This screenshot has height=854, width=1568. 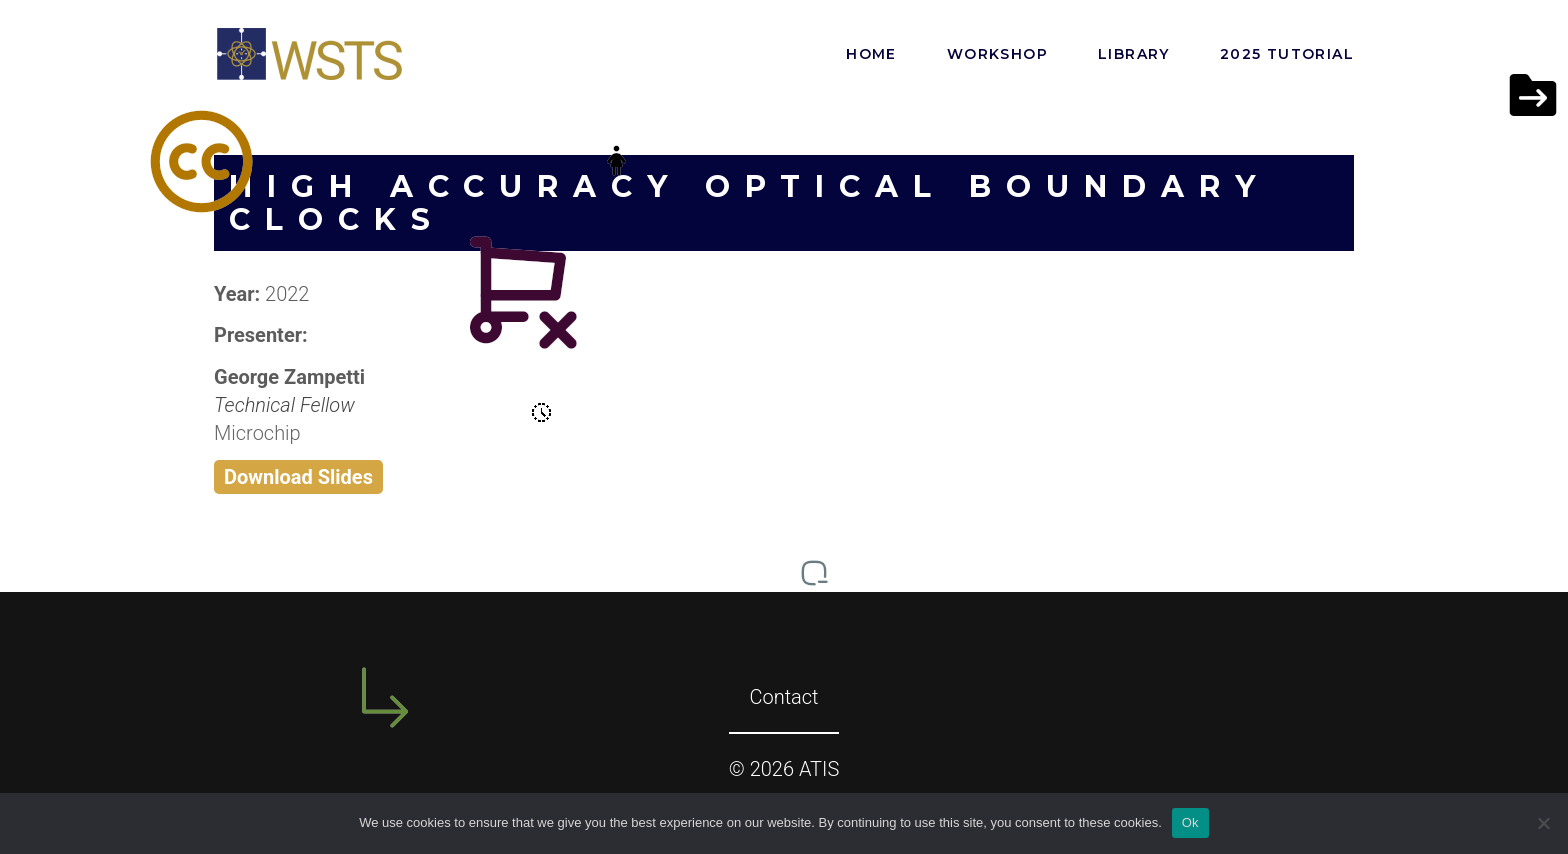 What do you see at coordinates (518, 290) in the screenshot?
I see `remove item from cart` at bounding box center [518, 290].